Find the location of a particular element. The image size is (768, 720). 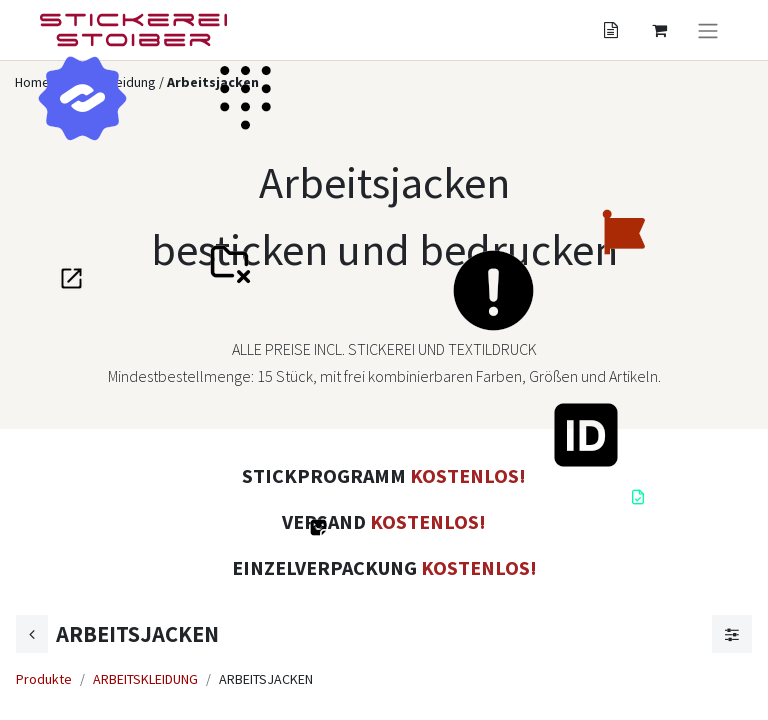

delete a folder is located at coordinates (229, 262).